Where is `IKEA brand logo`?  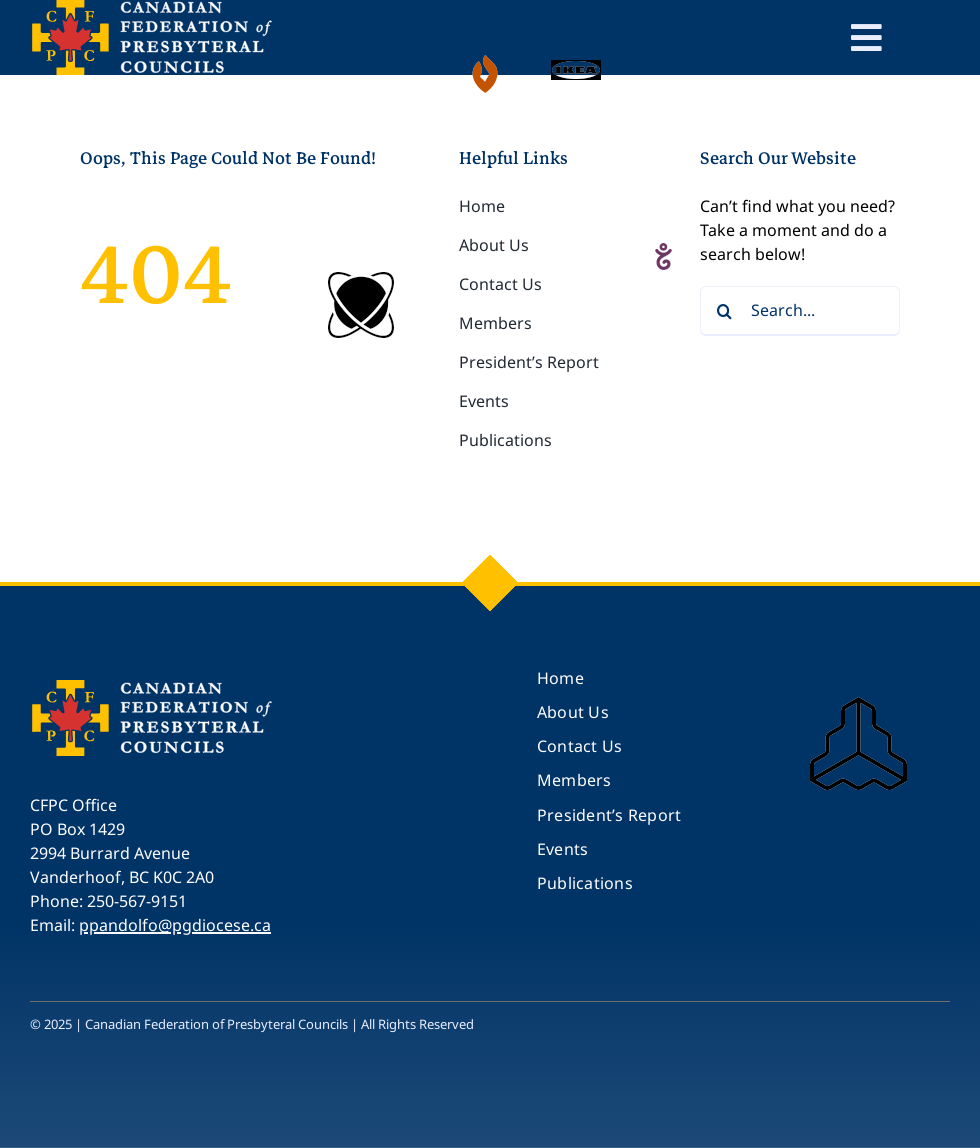
IKEA brand logo is located at coordinates (576, 70).